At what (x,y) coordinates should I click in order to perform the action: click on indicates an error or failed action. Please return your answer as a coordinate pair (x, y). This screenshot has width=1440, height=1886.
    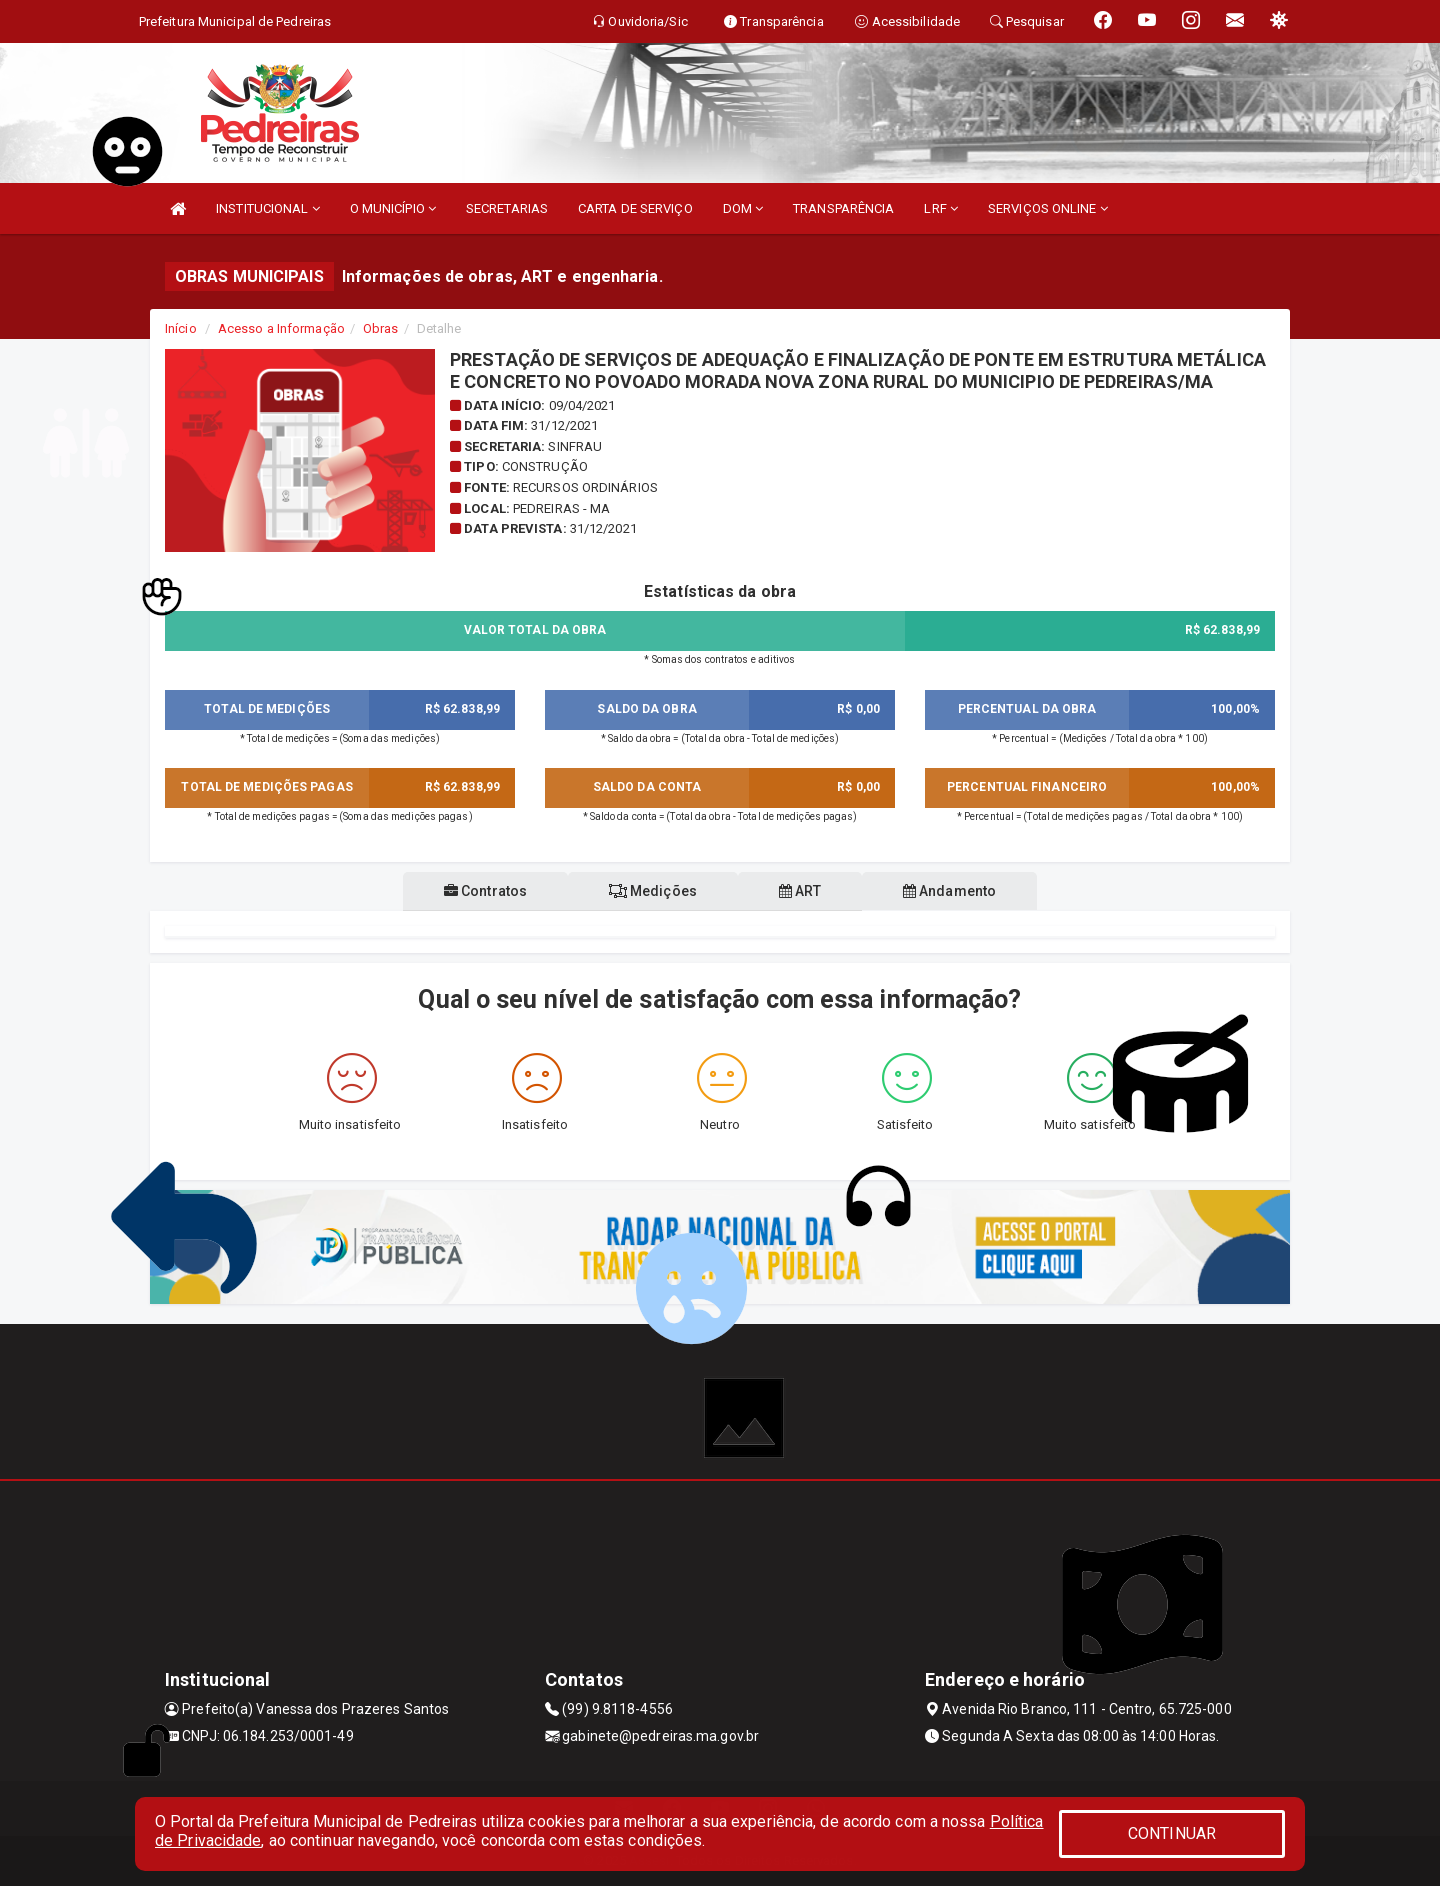
    Looking at the image, I should click on (691, 1288).